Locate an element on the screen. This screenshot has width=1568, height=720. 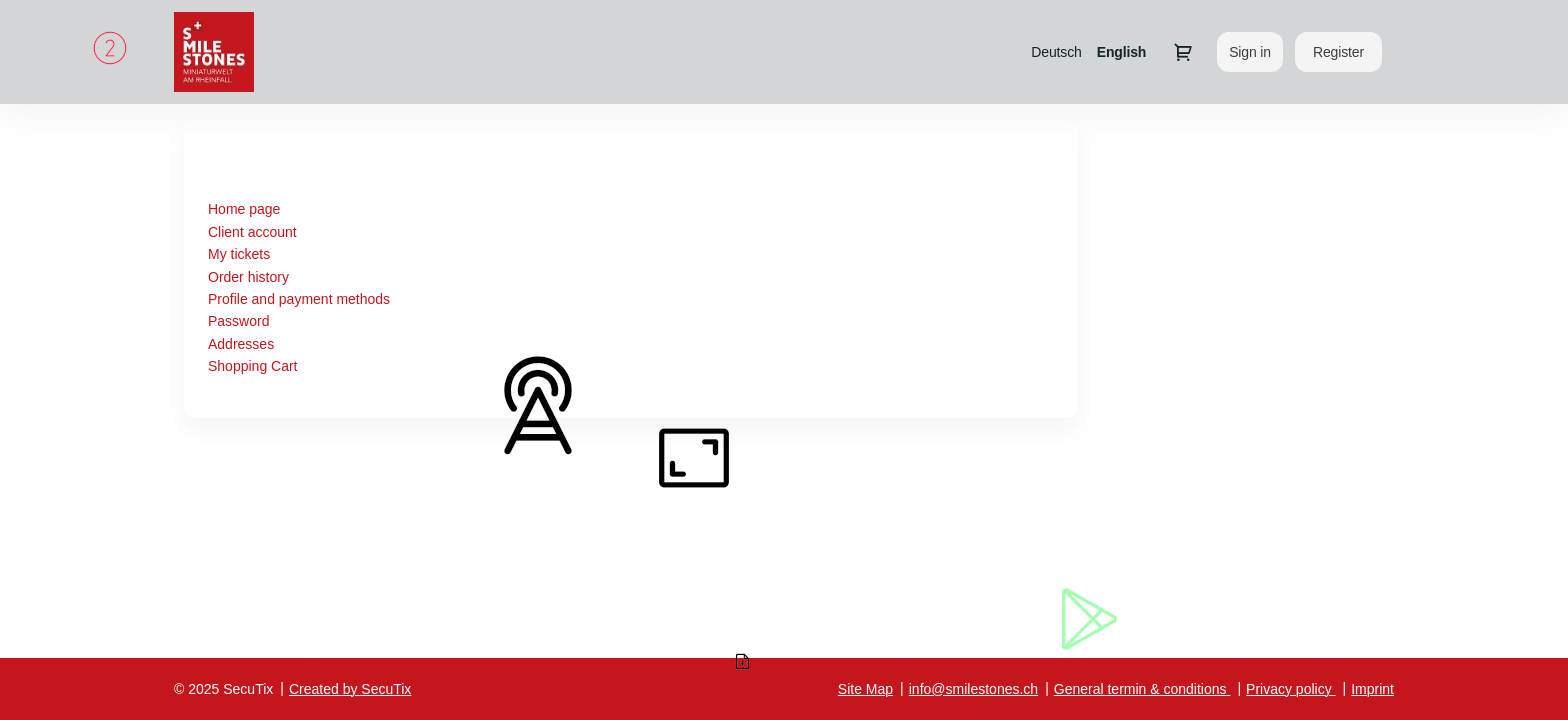
indicates cellular network signal or connectivity is located at coordinates (538, 407).